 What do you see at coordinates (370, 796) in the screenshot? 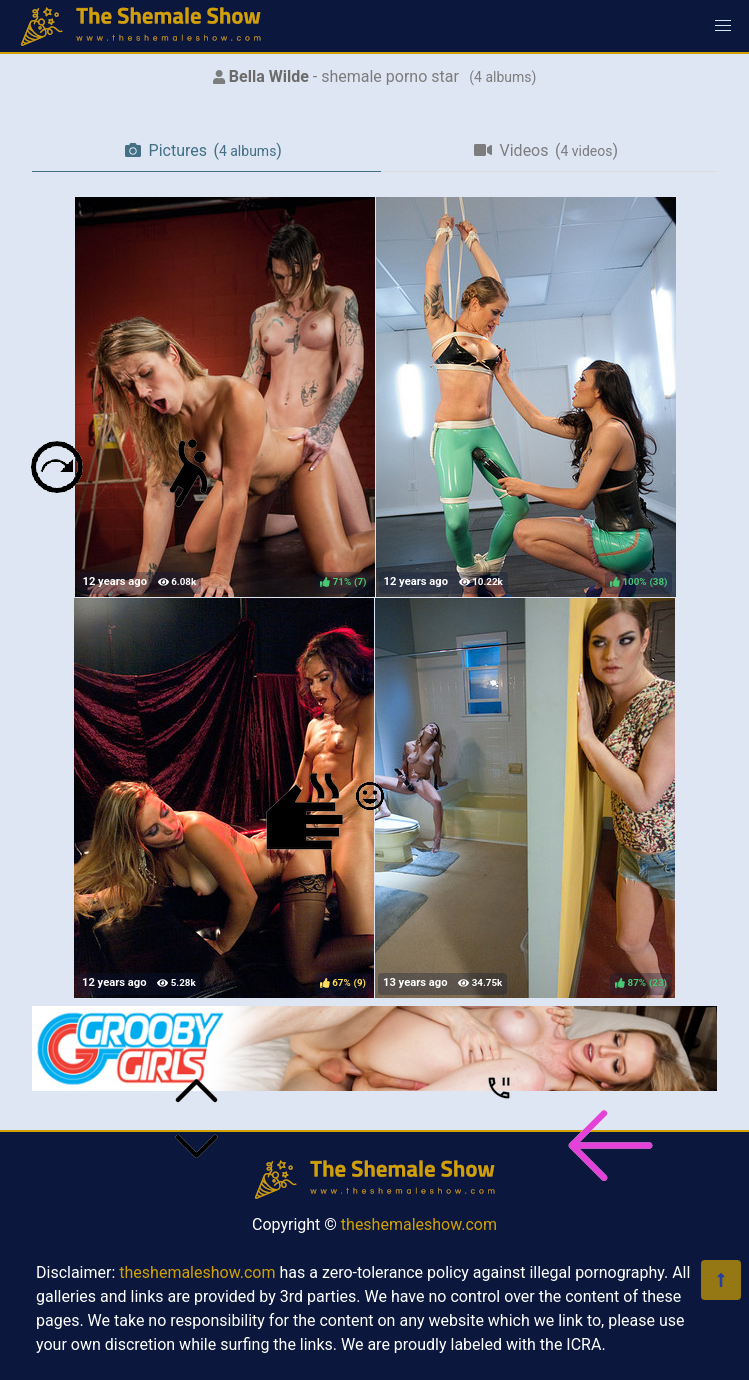
I see `insert an emoji or emoticon` at bounding box center [370, 796].